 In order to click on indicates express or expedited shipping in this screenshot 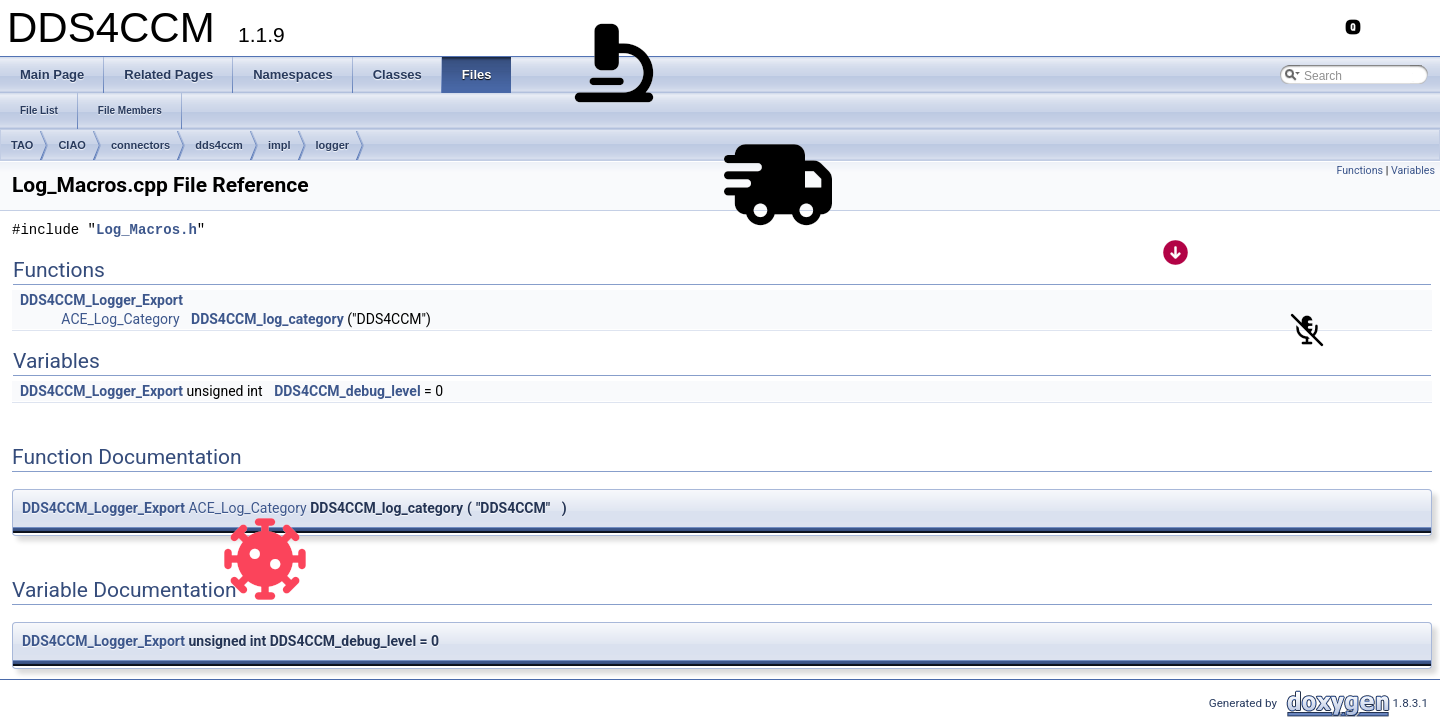, I will do `click(778, 182)`.